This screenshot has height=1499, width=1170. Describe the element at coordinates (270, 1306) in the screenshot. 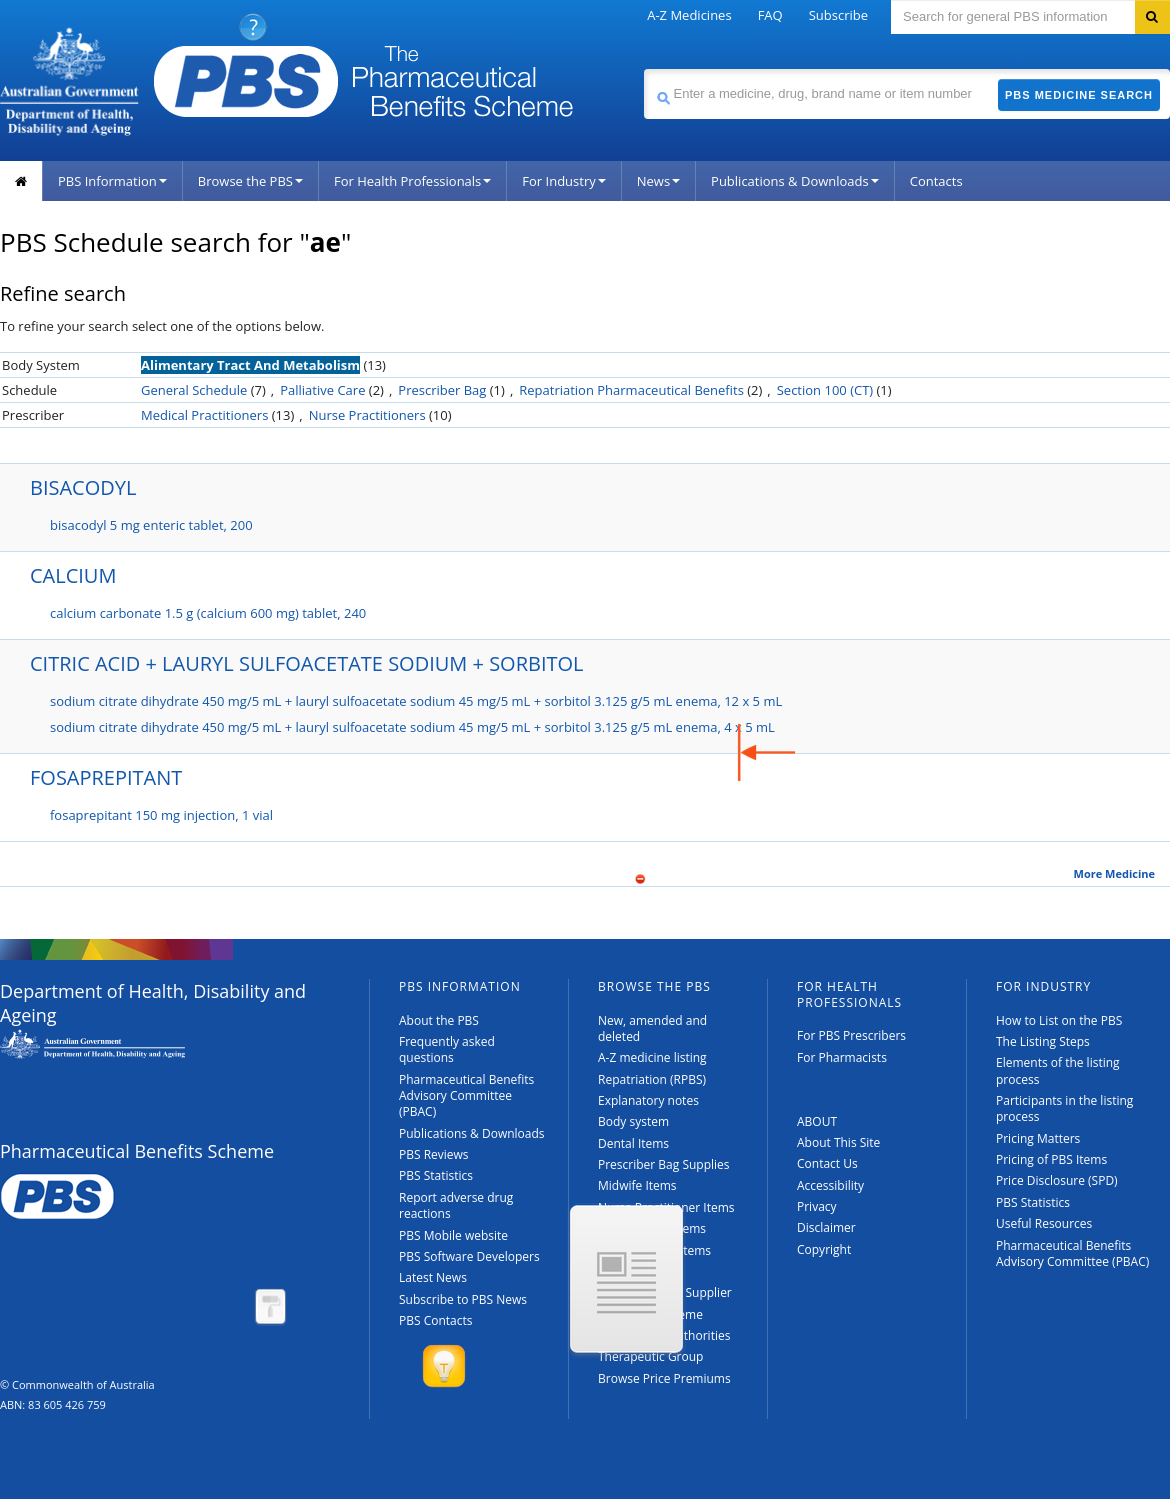

I see `a theme or appearance customization file` at that location.